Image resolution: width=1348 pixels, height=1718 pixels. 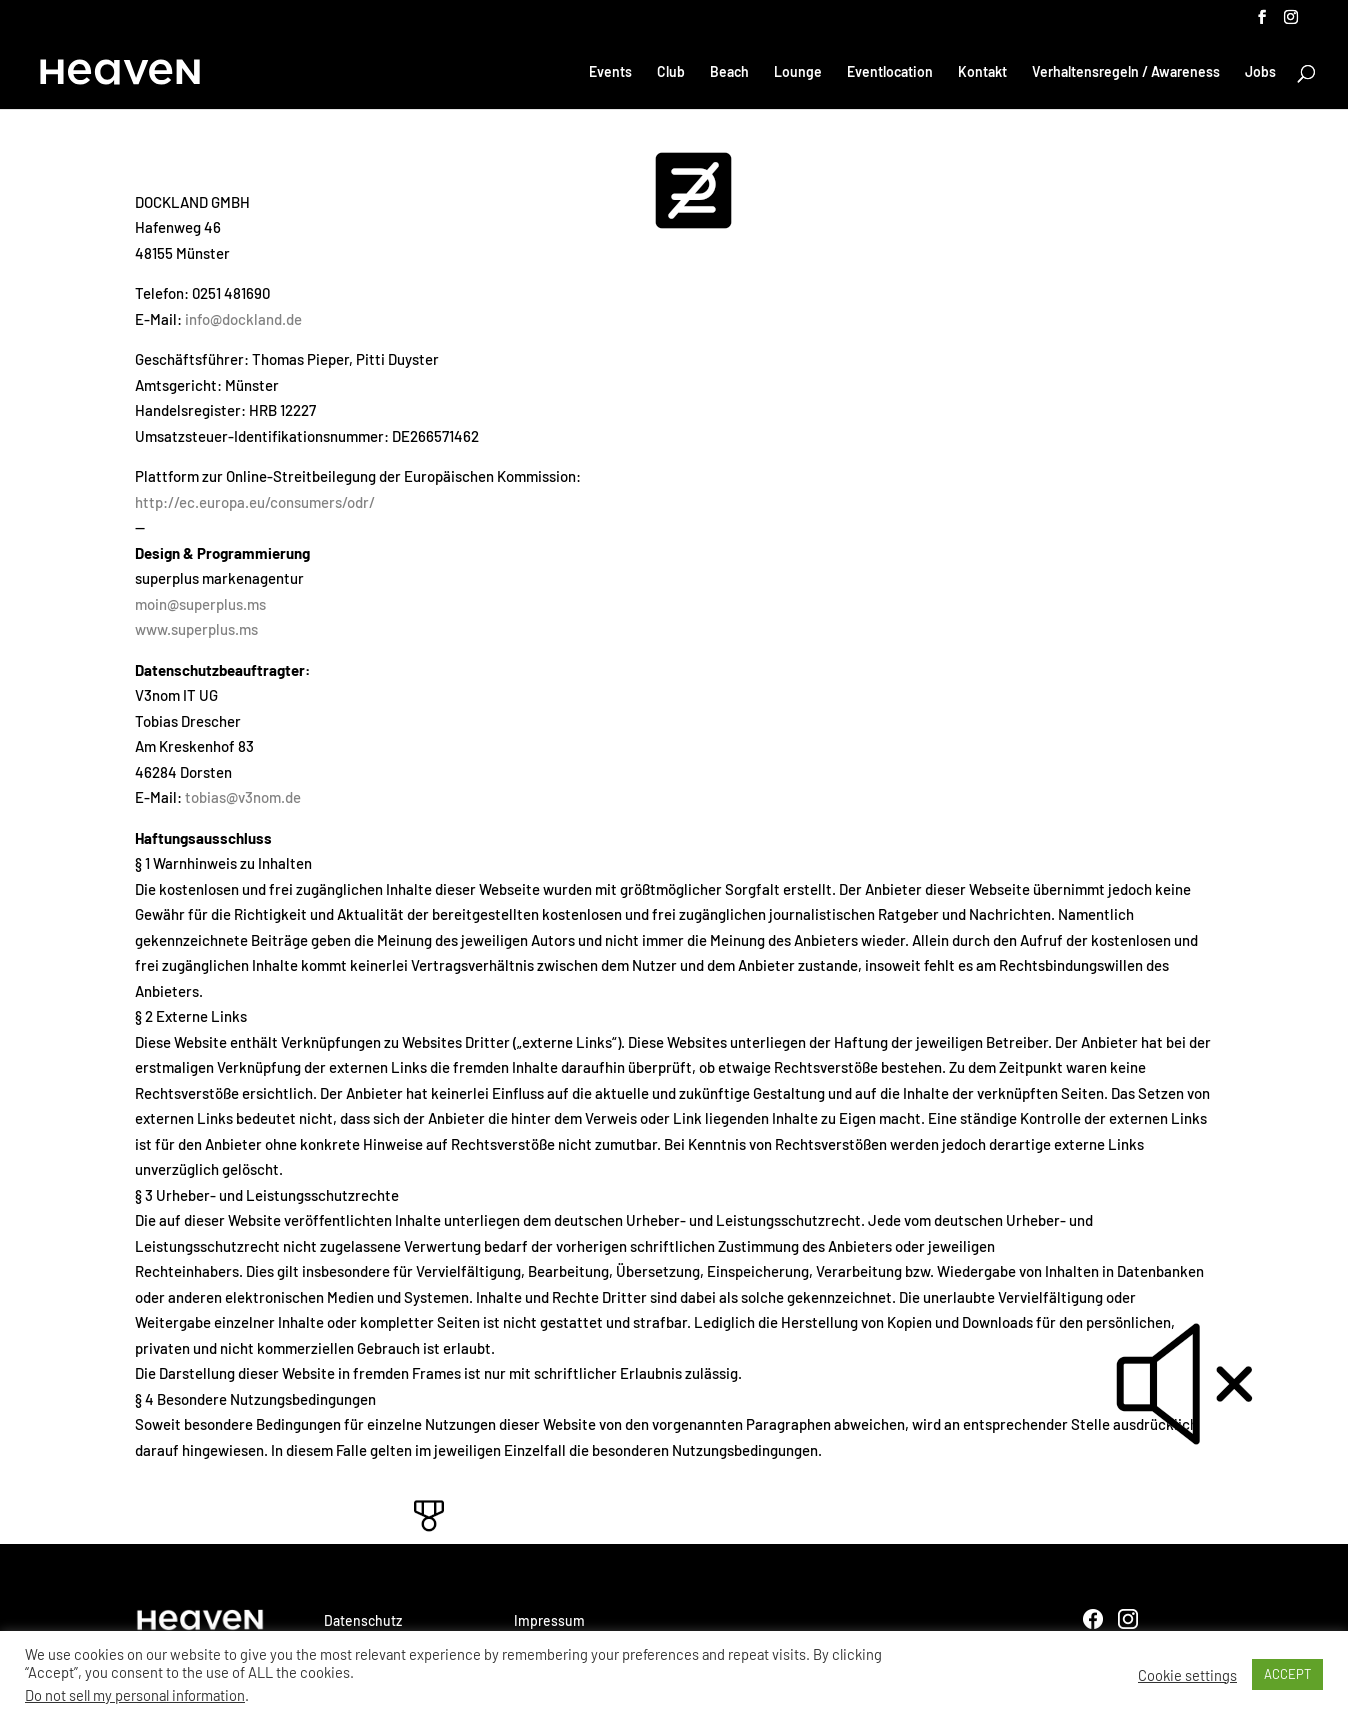 I want to click on mute audio or sound, so click(x=1182, y=1384).